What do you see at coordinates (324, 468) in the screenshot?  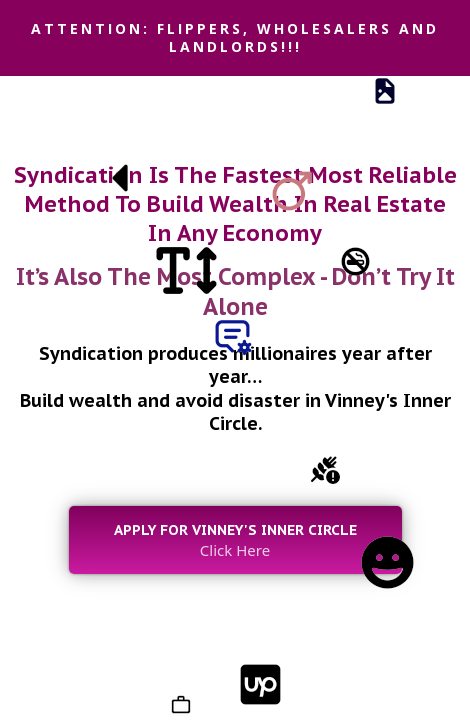 I see `indicates a crop or grain alert` at bounding box center [324, 468].